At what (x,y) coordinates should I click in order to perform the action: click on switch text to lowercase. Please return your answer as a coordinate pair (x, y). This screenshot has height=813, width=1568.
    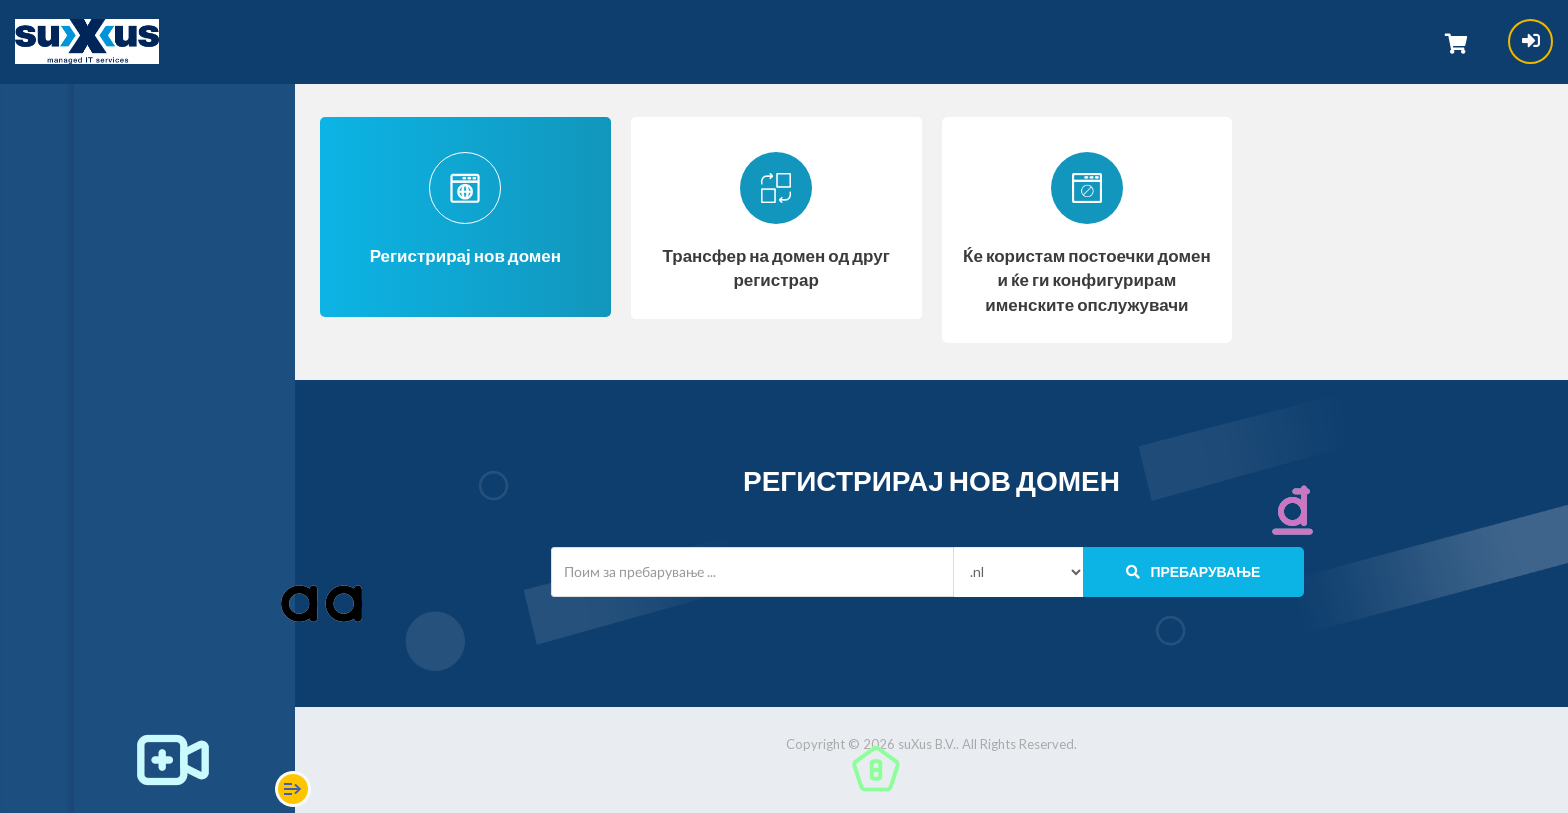
    Looking at the image, I should click on (321, 589).